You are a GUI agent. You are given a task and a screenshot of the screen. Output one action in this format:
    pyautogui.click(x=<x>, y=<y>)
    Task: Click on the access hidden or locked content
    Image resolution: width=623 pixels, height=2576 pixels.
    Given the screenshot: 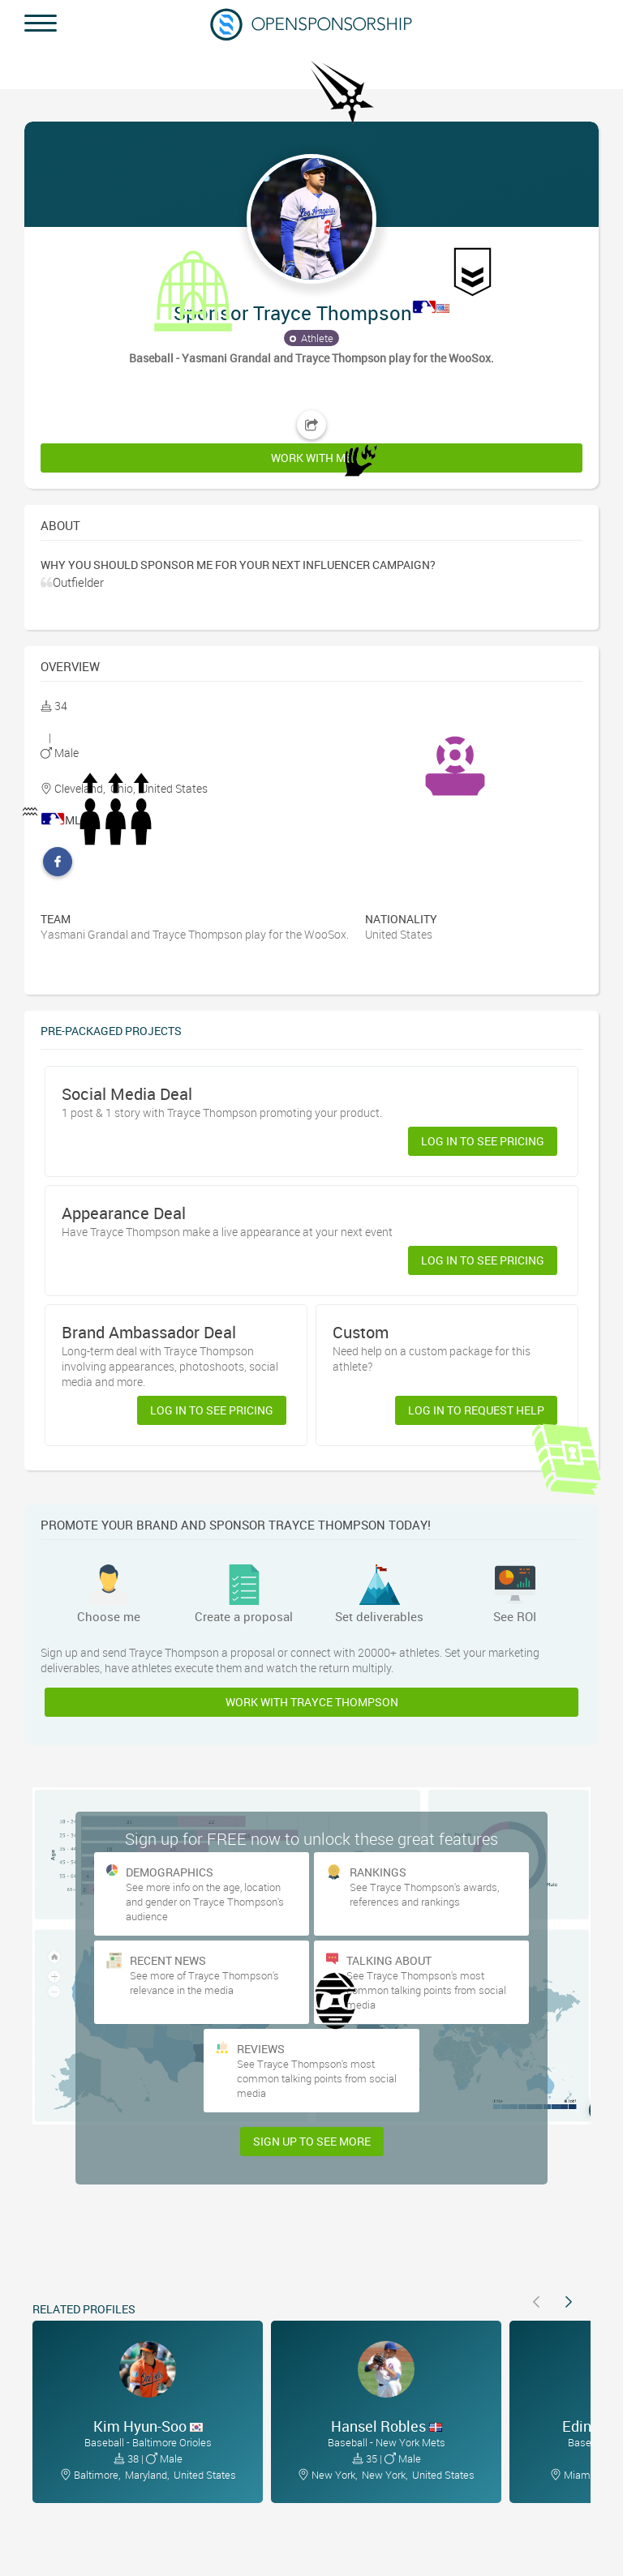 What is the action you would take?
    pyautogui.click(x=566, y=1459)
    